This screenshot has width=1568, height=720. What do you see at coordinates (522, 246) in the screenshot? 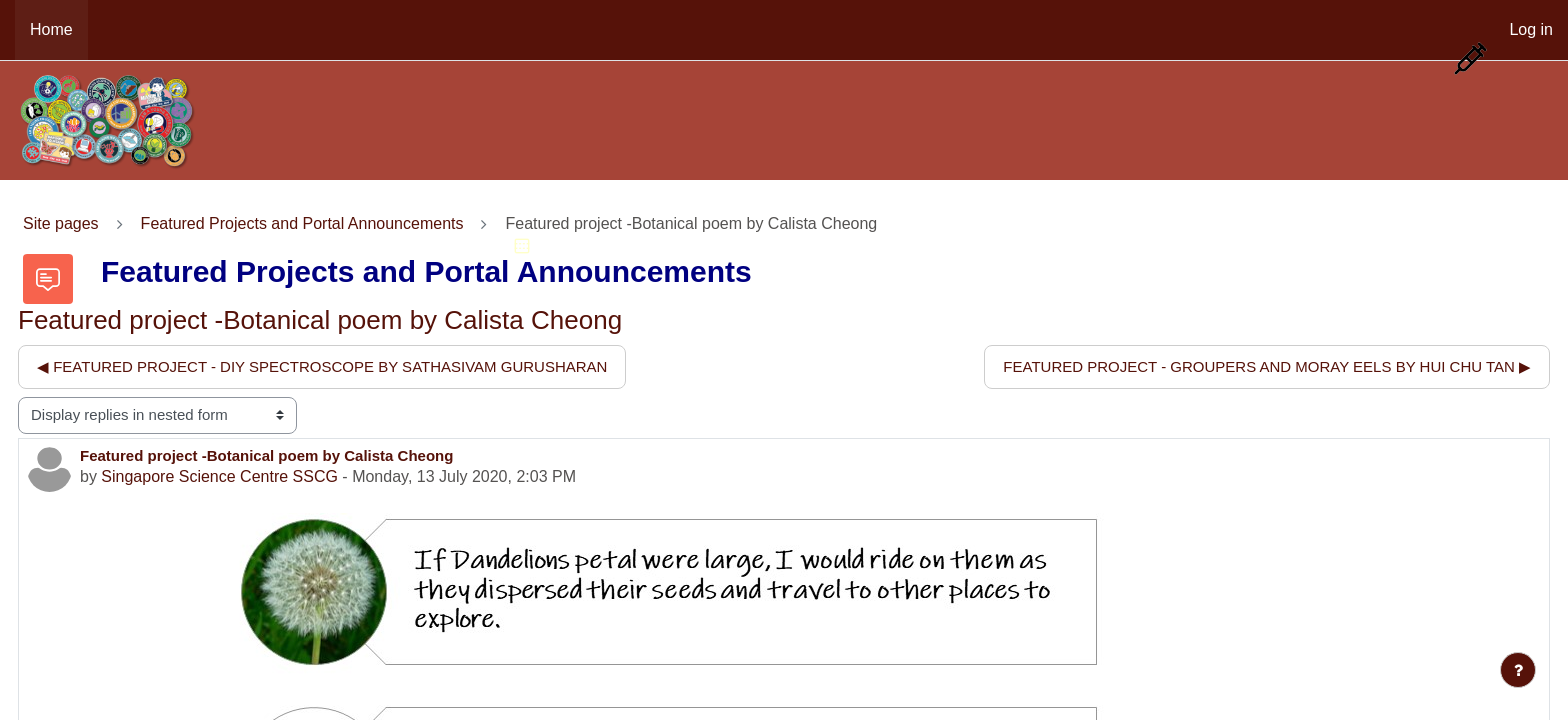
I see `toggle top and bottom panel layout` at bounding box center [522, 246].